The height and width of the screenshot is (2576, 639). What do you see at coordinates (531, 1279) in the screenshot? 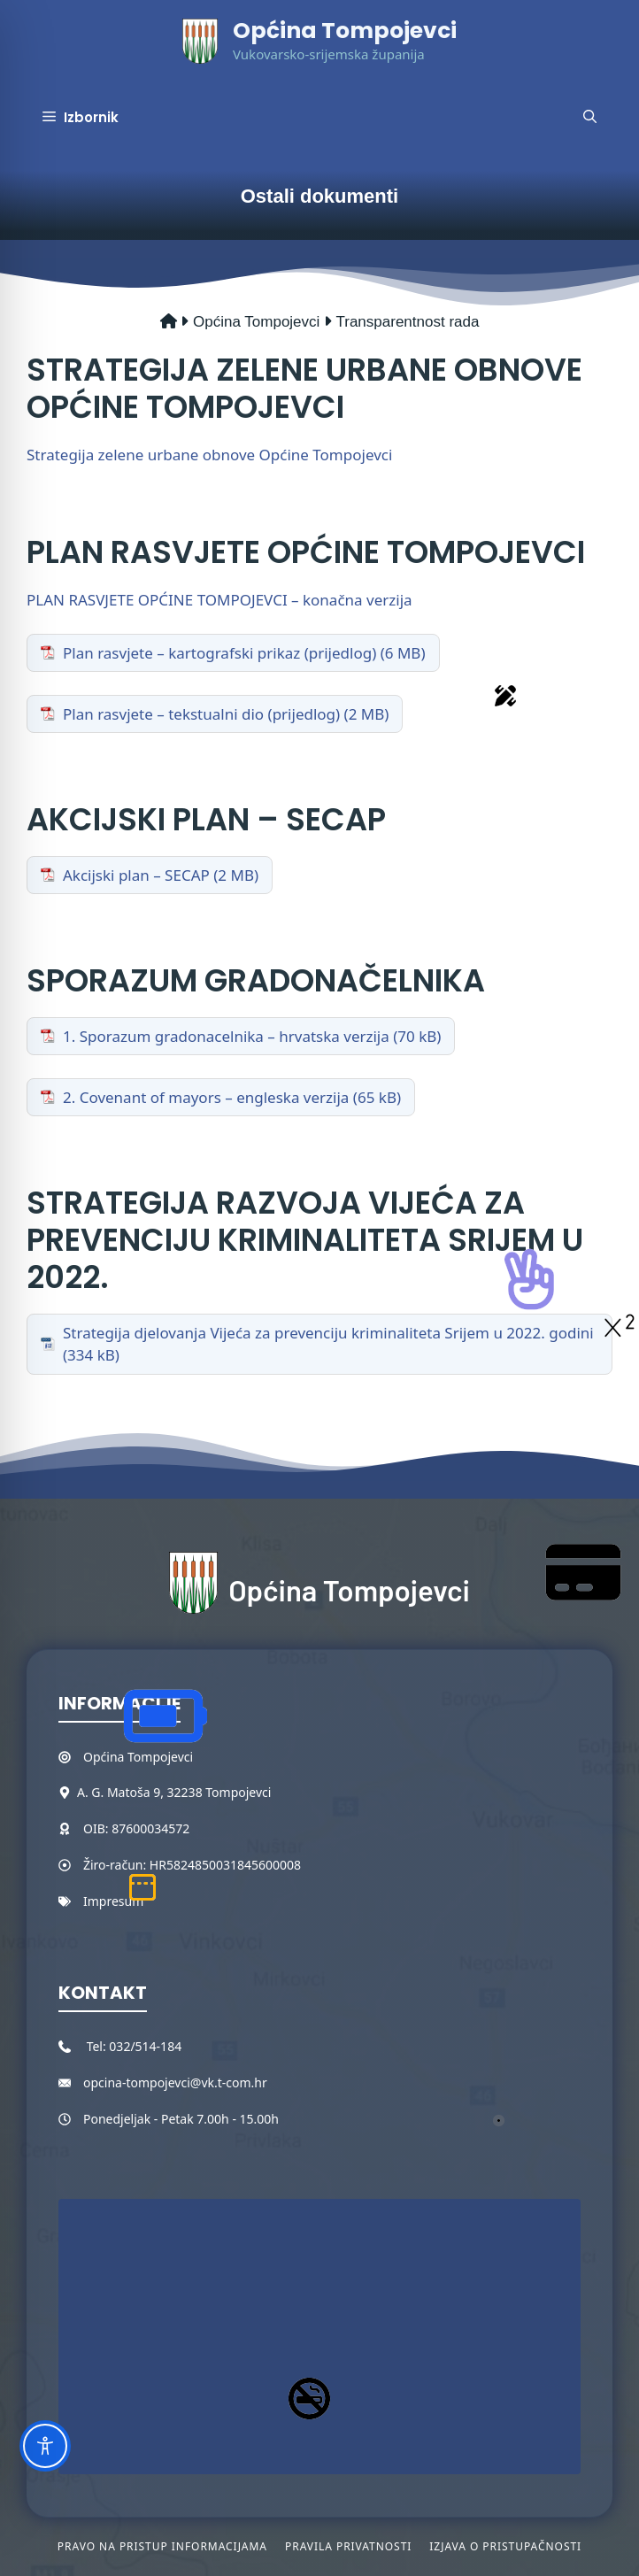
I see `peace sign or victory gesture` at bounding box center [531, 1279].